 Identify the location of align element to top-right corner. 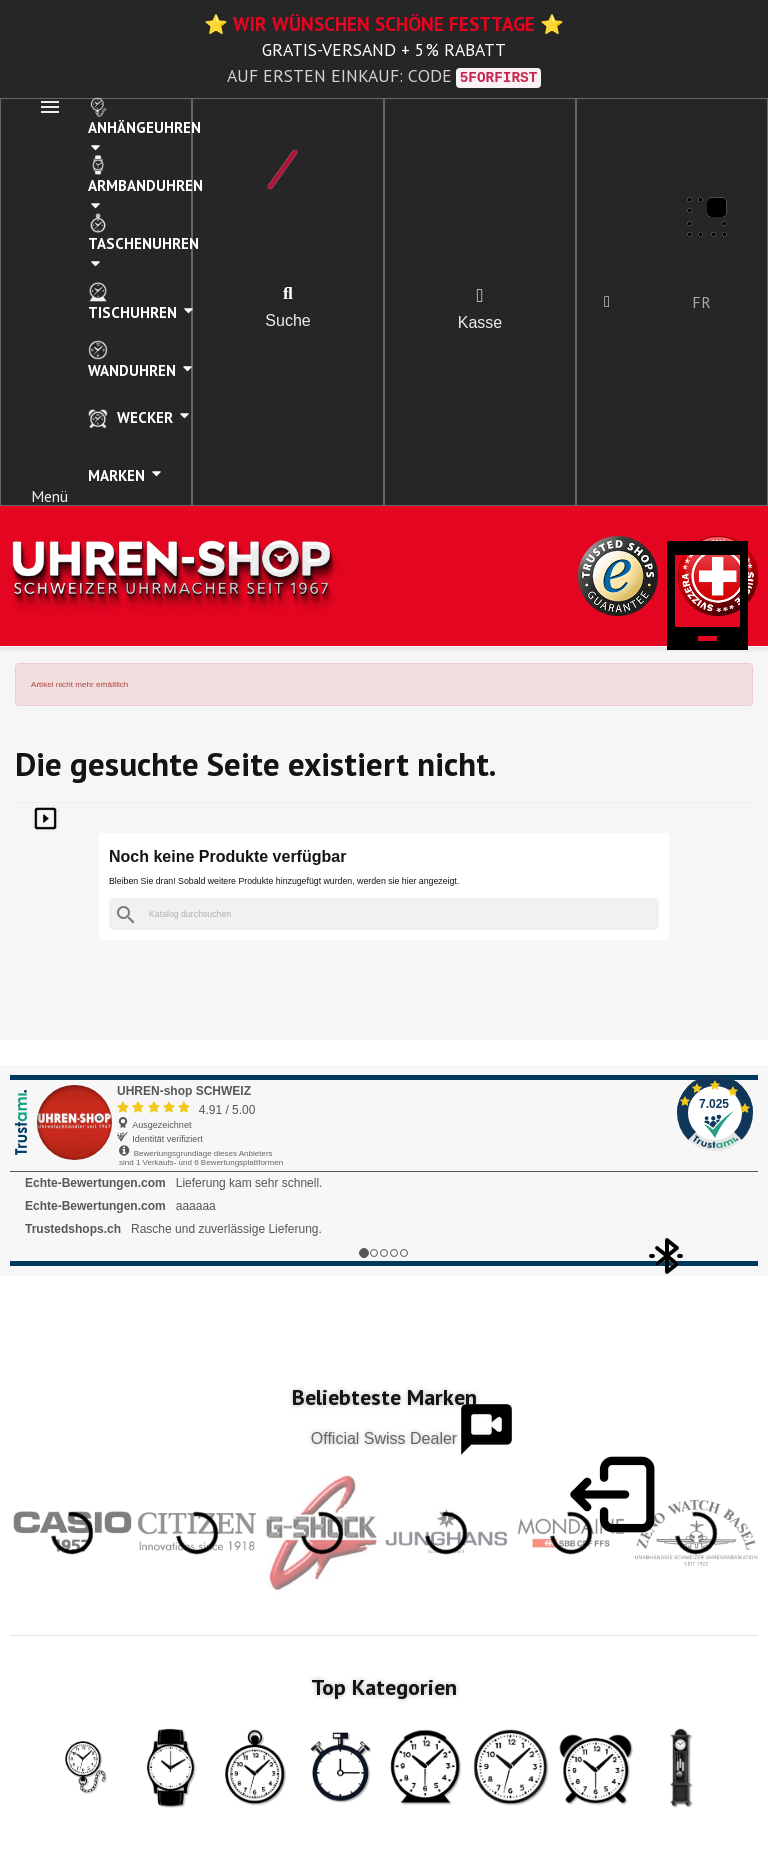
(707, 217).